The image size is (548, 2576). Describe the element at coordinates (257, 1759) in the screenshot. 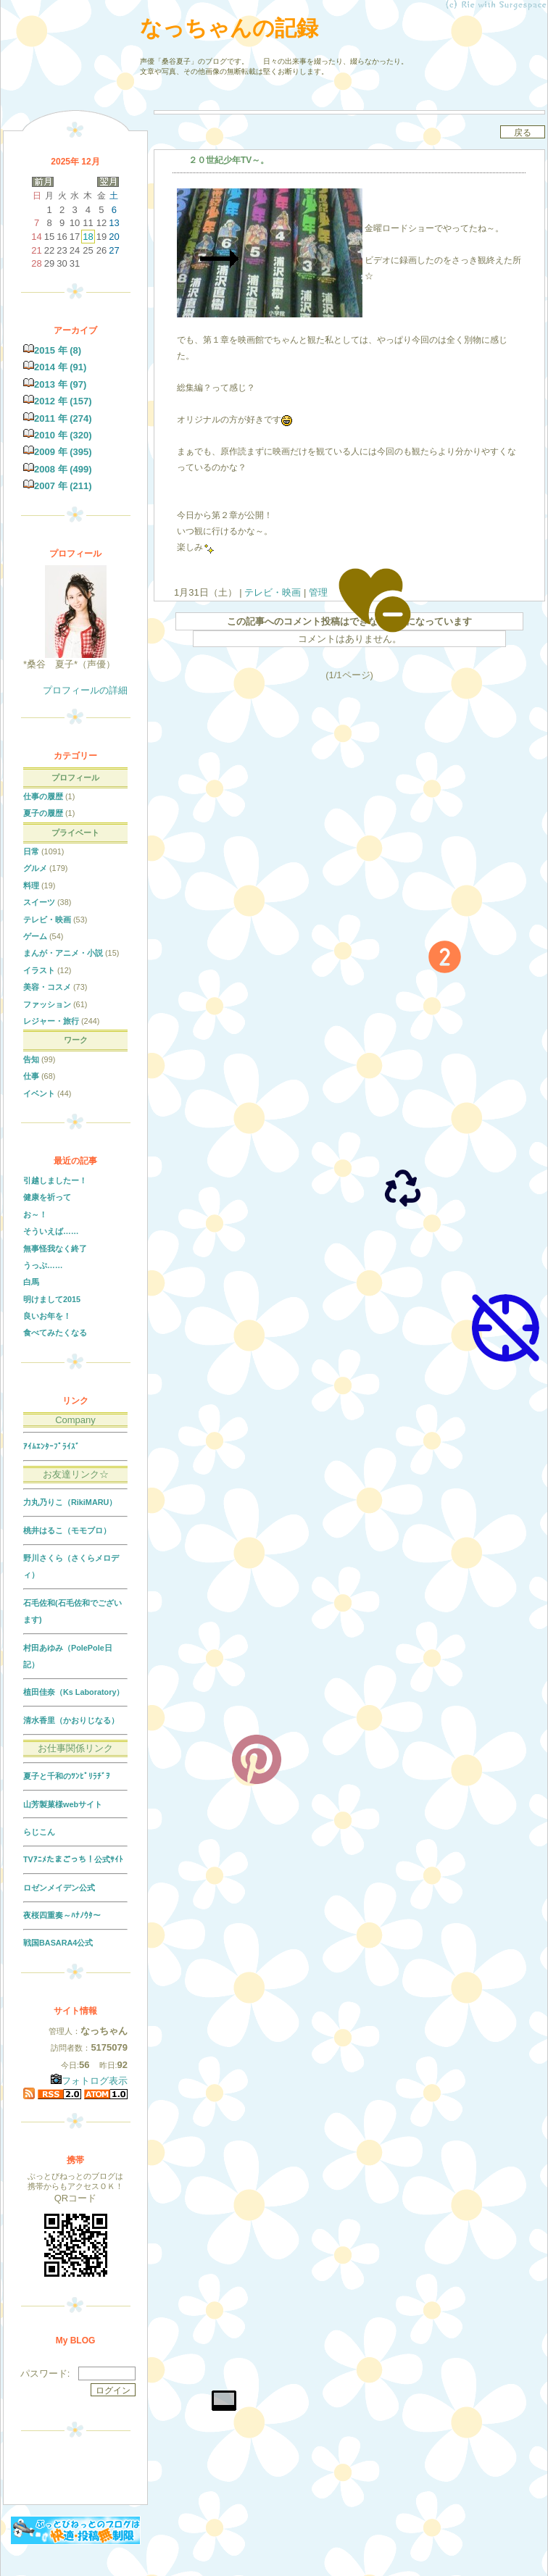

I see `open the Pinterest app` at that location.